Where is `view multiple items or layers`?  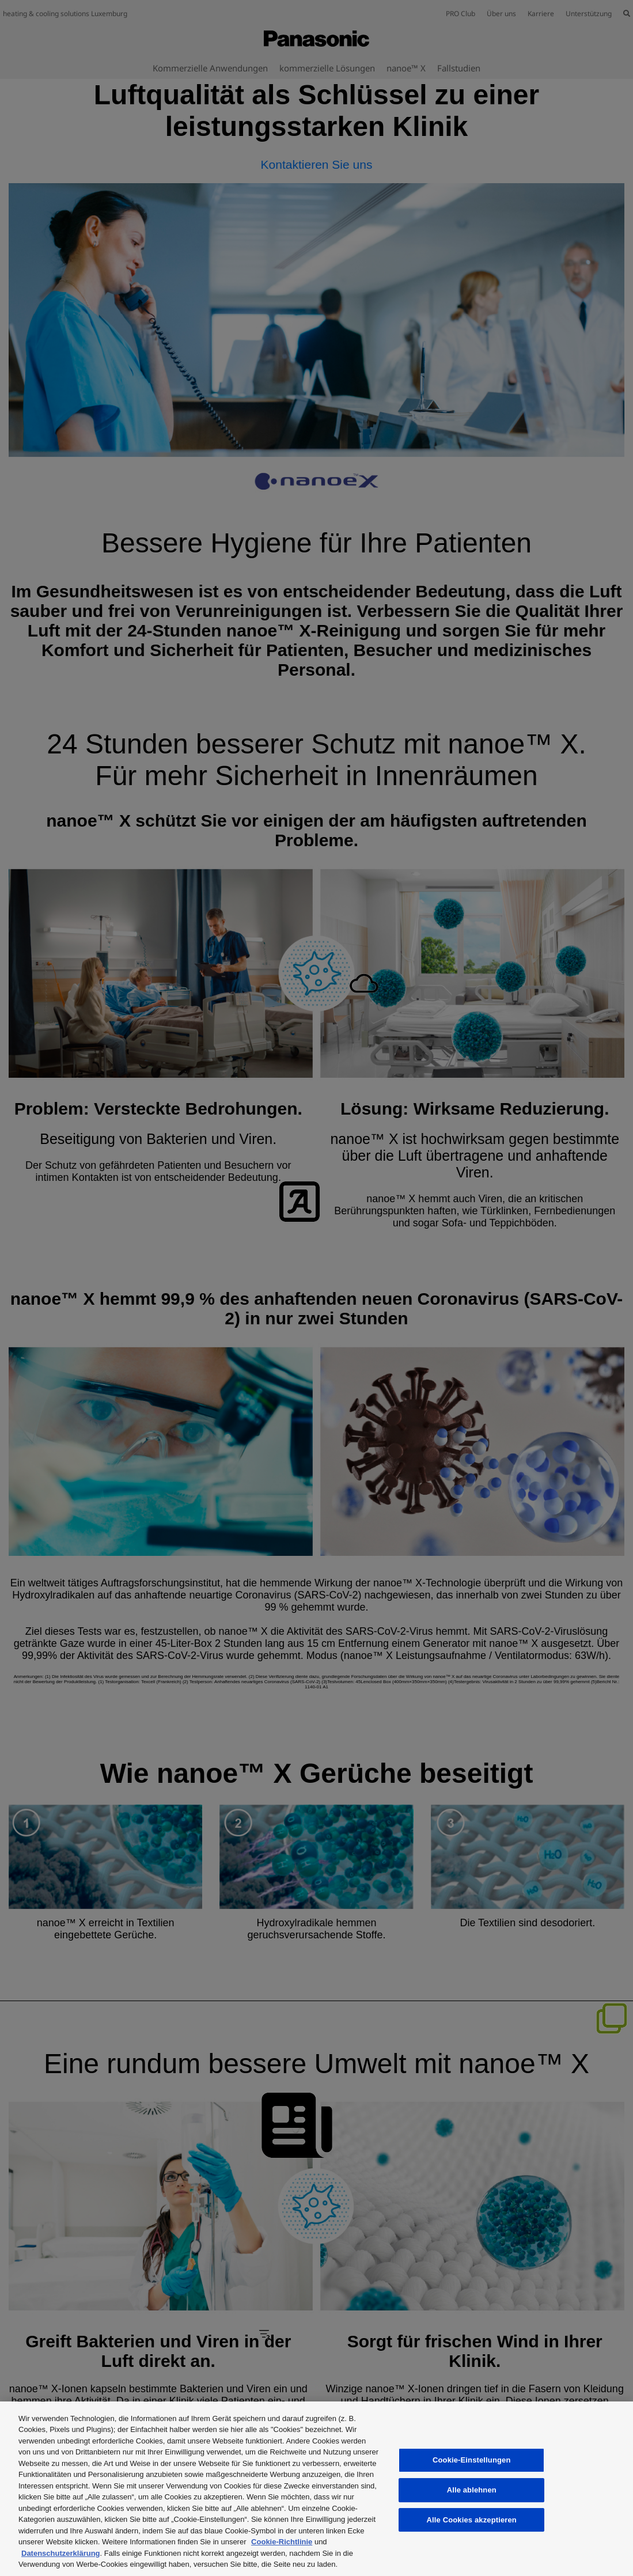
view multiple items or layers is located at coordinates (612, 2018).